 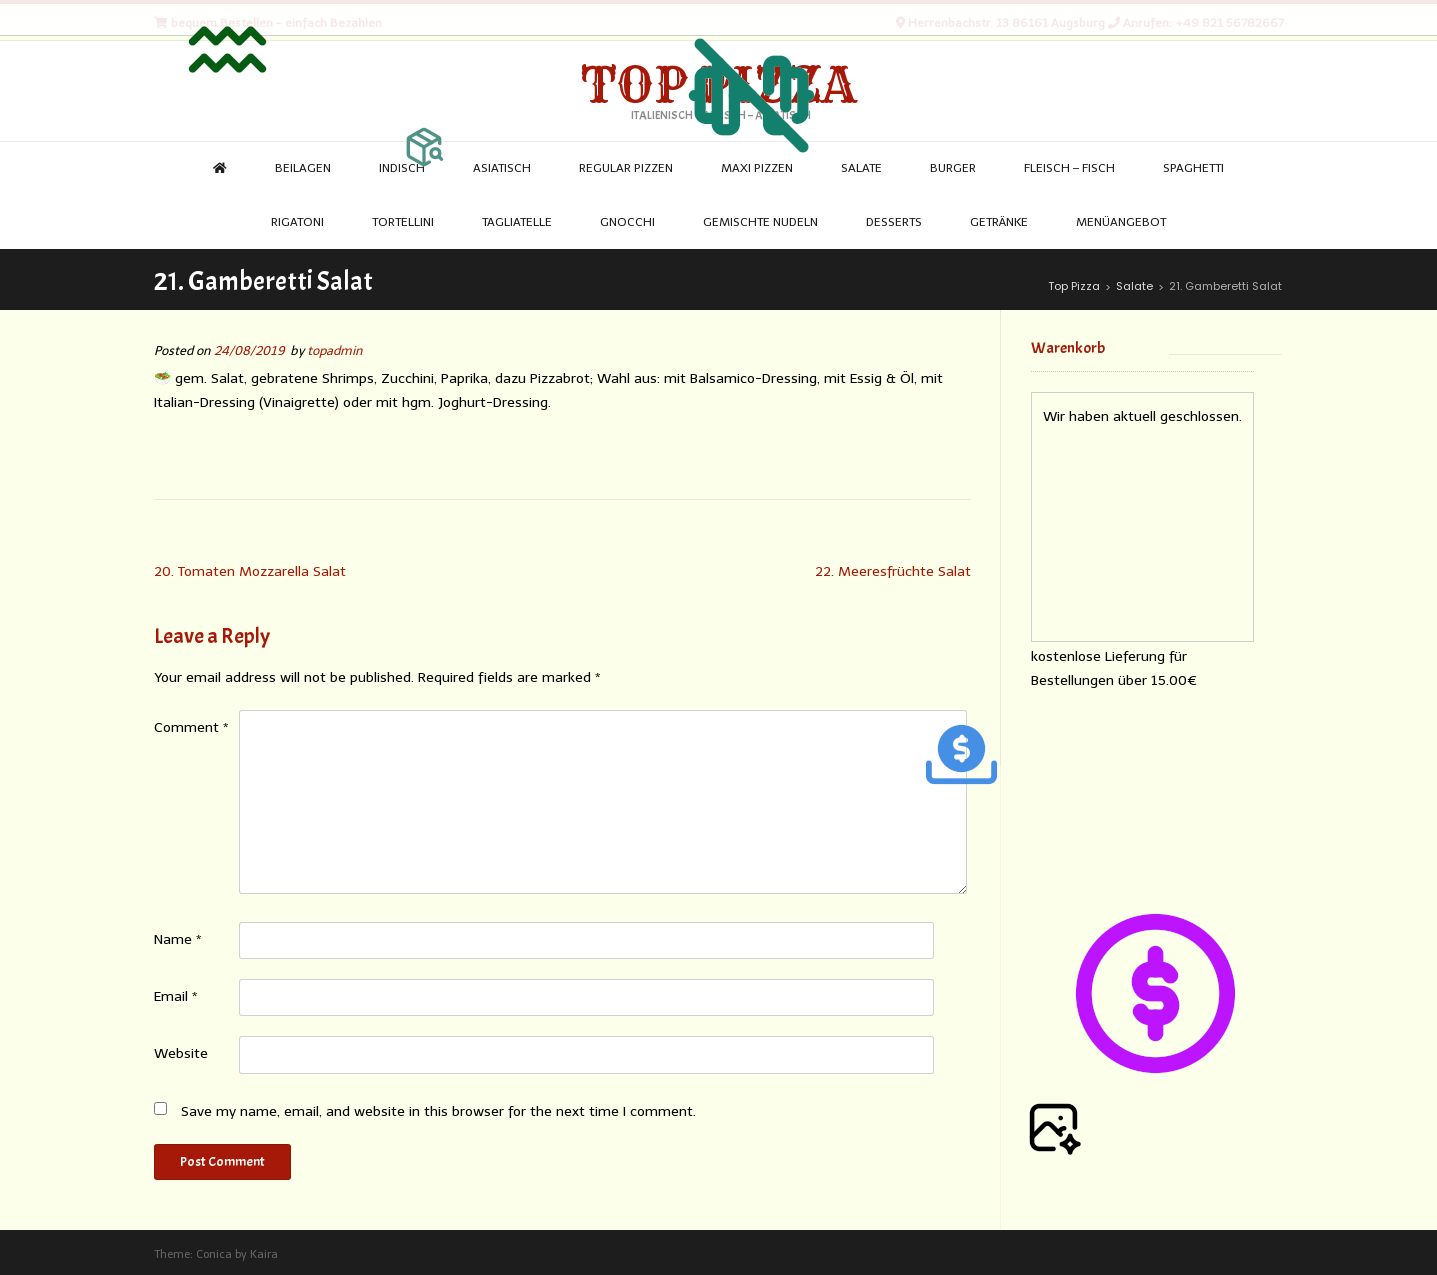 What do you see at coordinates (424, 147) in the screenshot?
I see `search for a package or shipment` at bounding box center [424, 147].